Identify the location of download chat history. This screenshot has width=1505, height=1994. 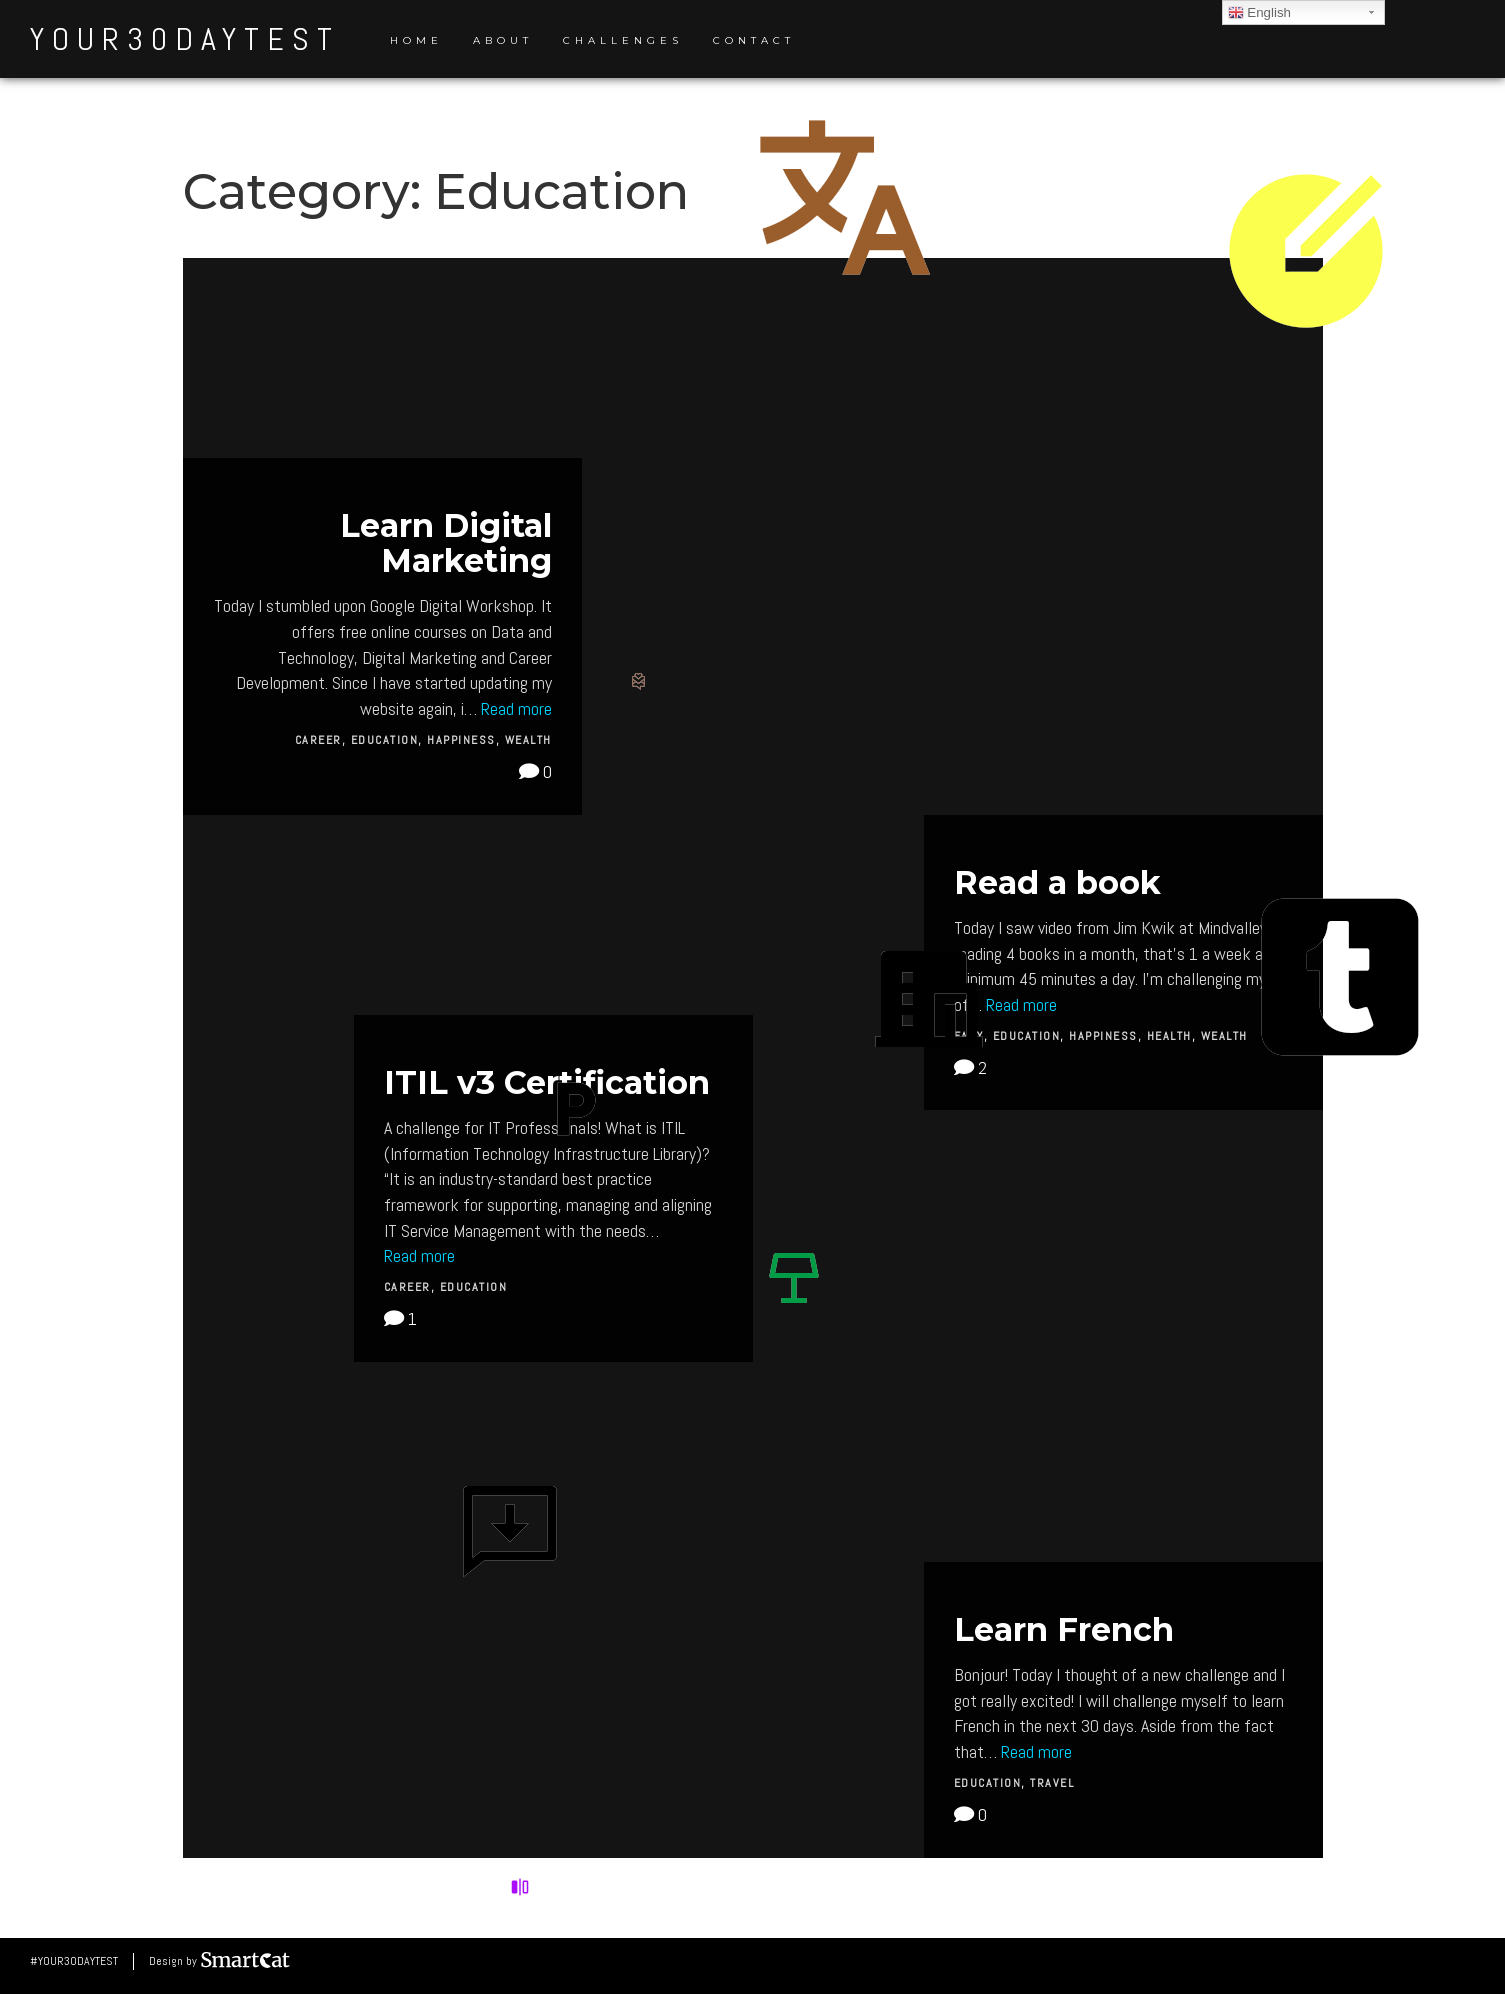
(510, 1528).